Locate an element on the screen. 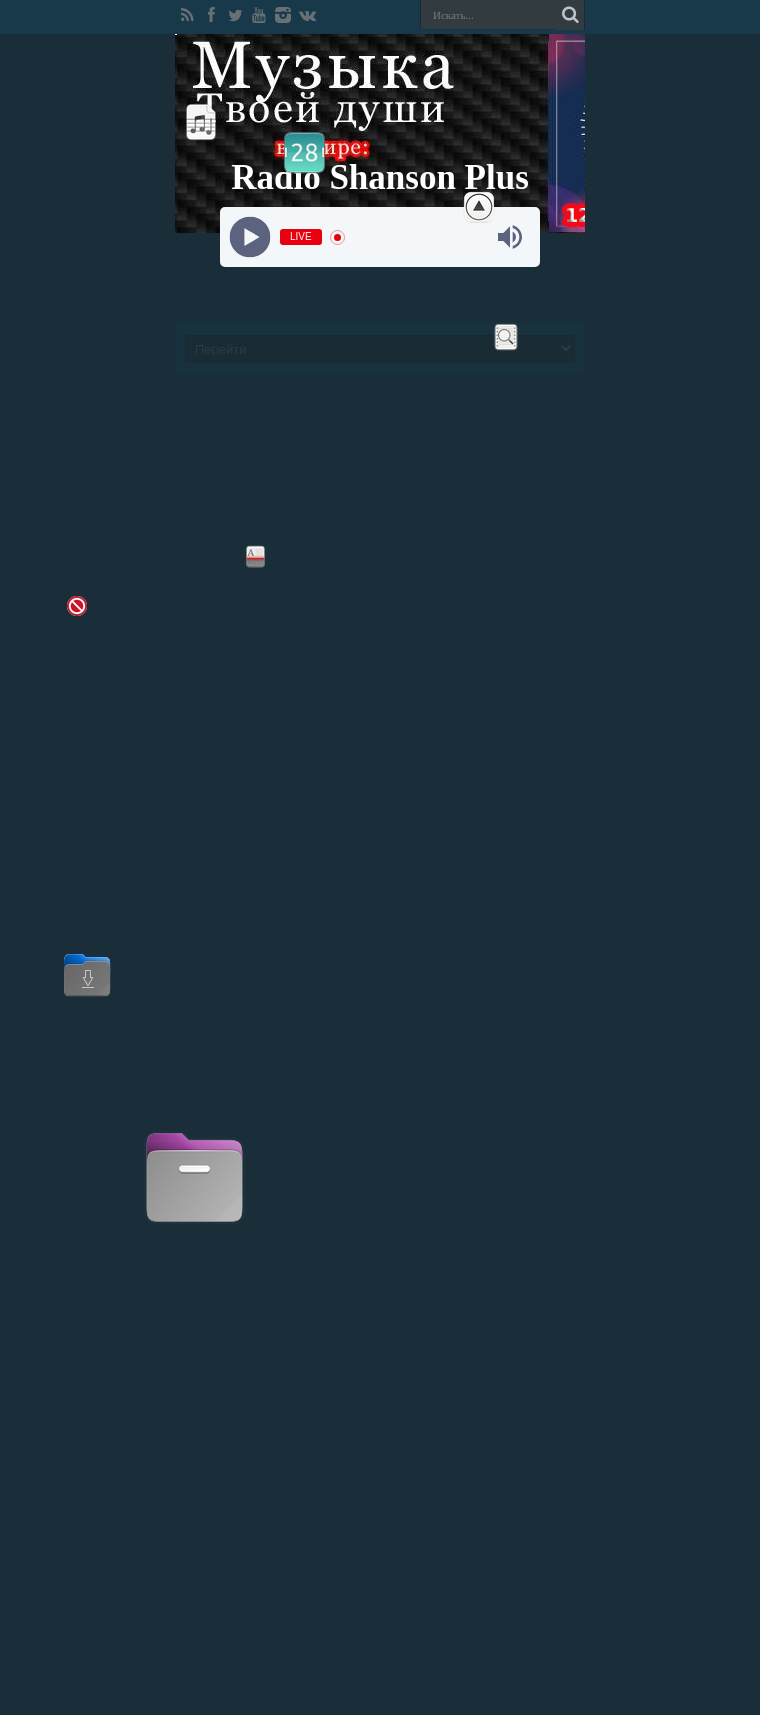  open the calendar app is located at coordinates (304, 152).